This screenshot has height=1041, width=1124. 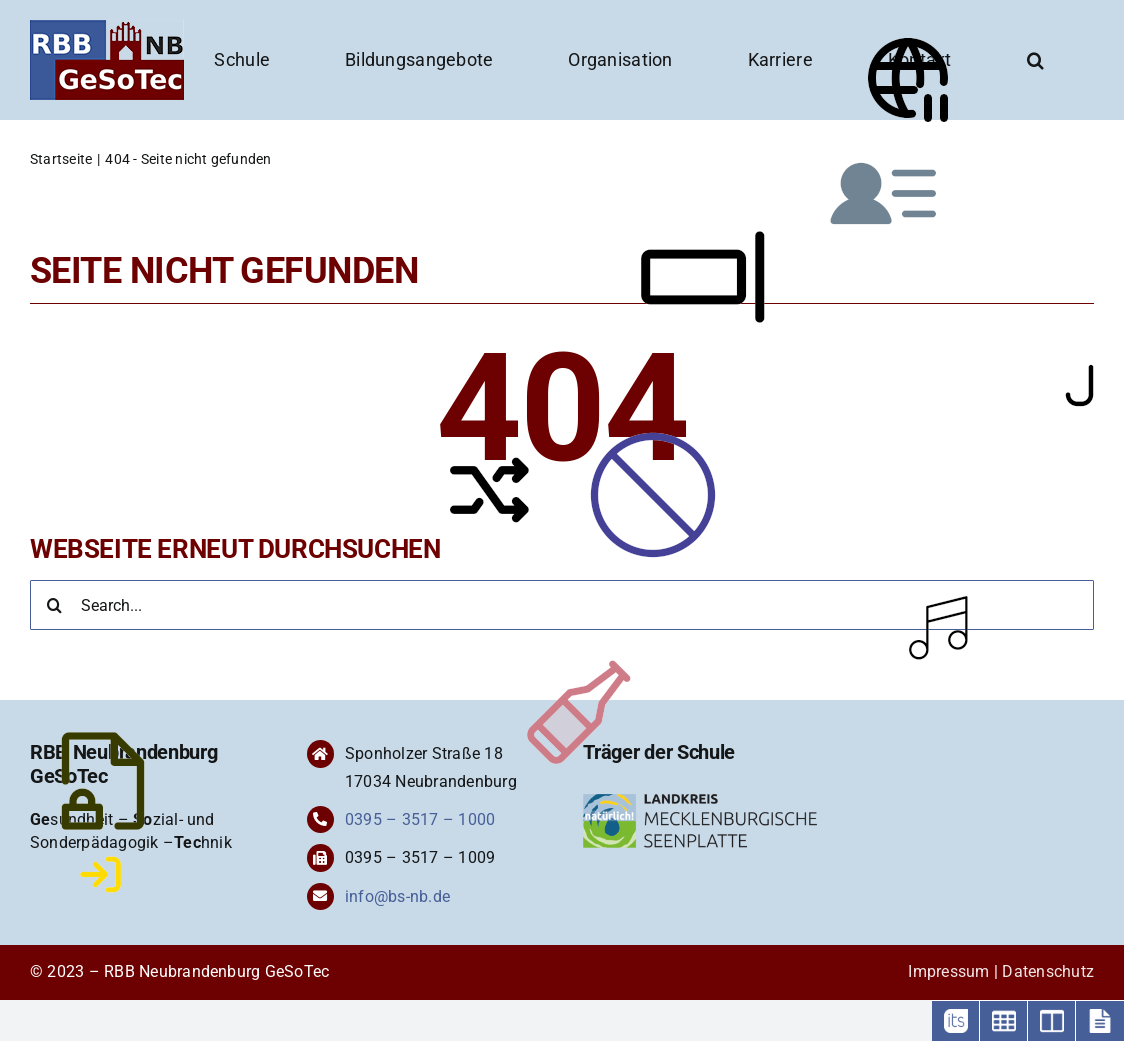 What do you see at coordinates (705, 277) in the screenshot?
I see `align content to the right` at bounding box center [705, 277].